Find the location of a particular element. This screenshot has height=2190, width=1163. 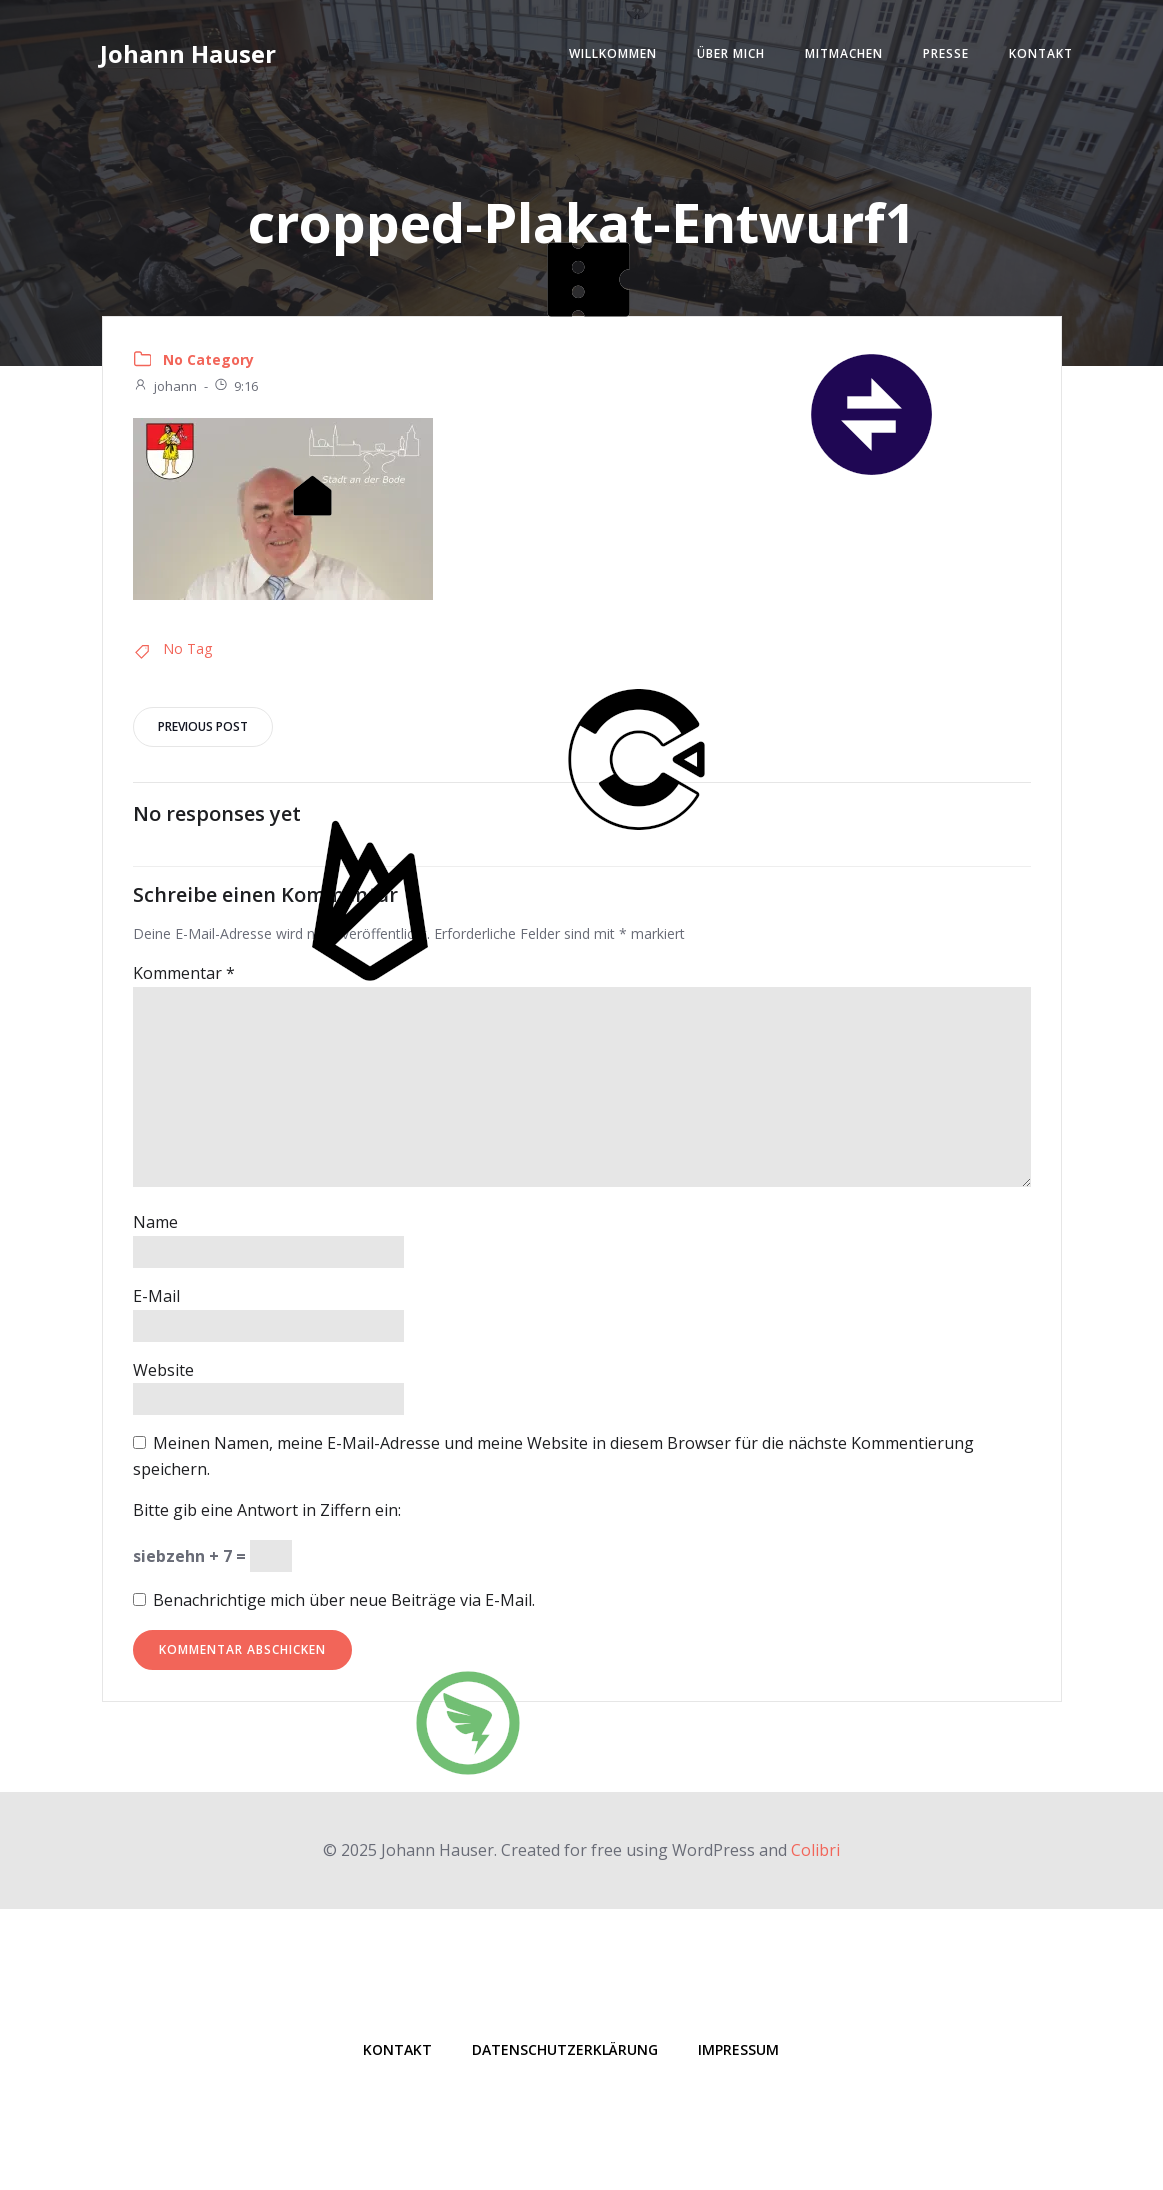

view available coupons or discounts is located at coordinates (588, 279).